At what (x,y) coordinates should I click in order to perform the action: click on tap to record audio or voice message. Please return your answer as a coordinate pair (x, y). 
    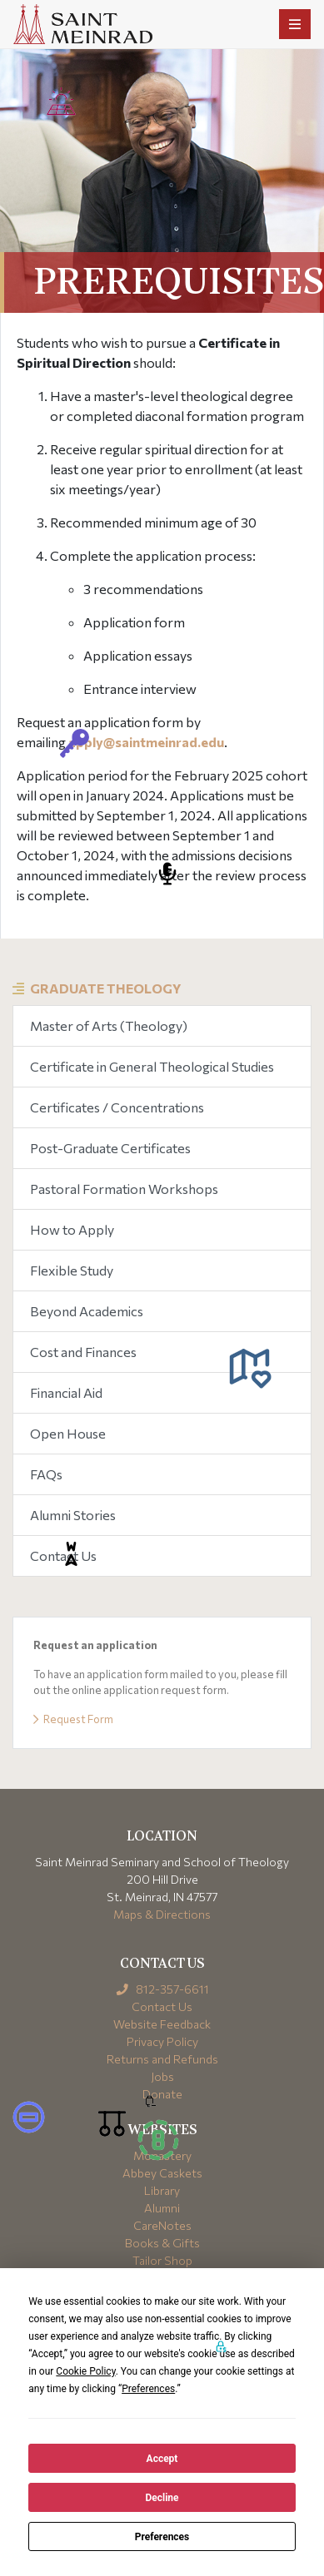
    Looking at the image, I should click on (167, 874).